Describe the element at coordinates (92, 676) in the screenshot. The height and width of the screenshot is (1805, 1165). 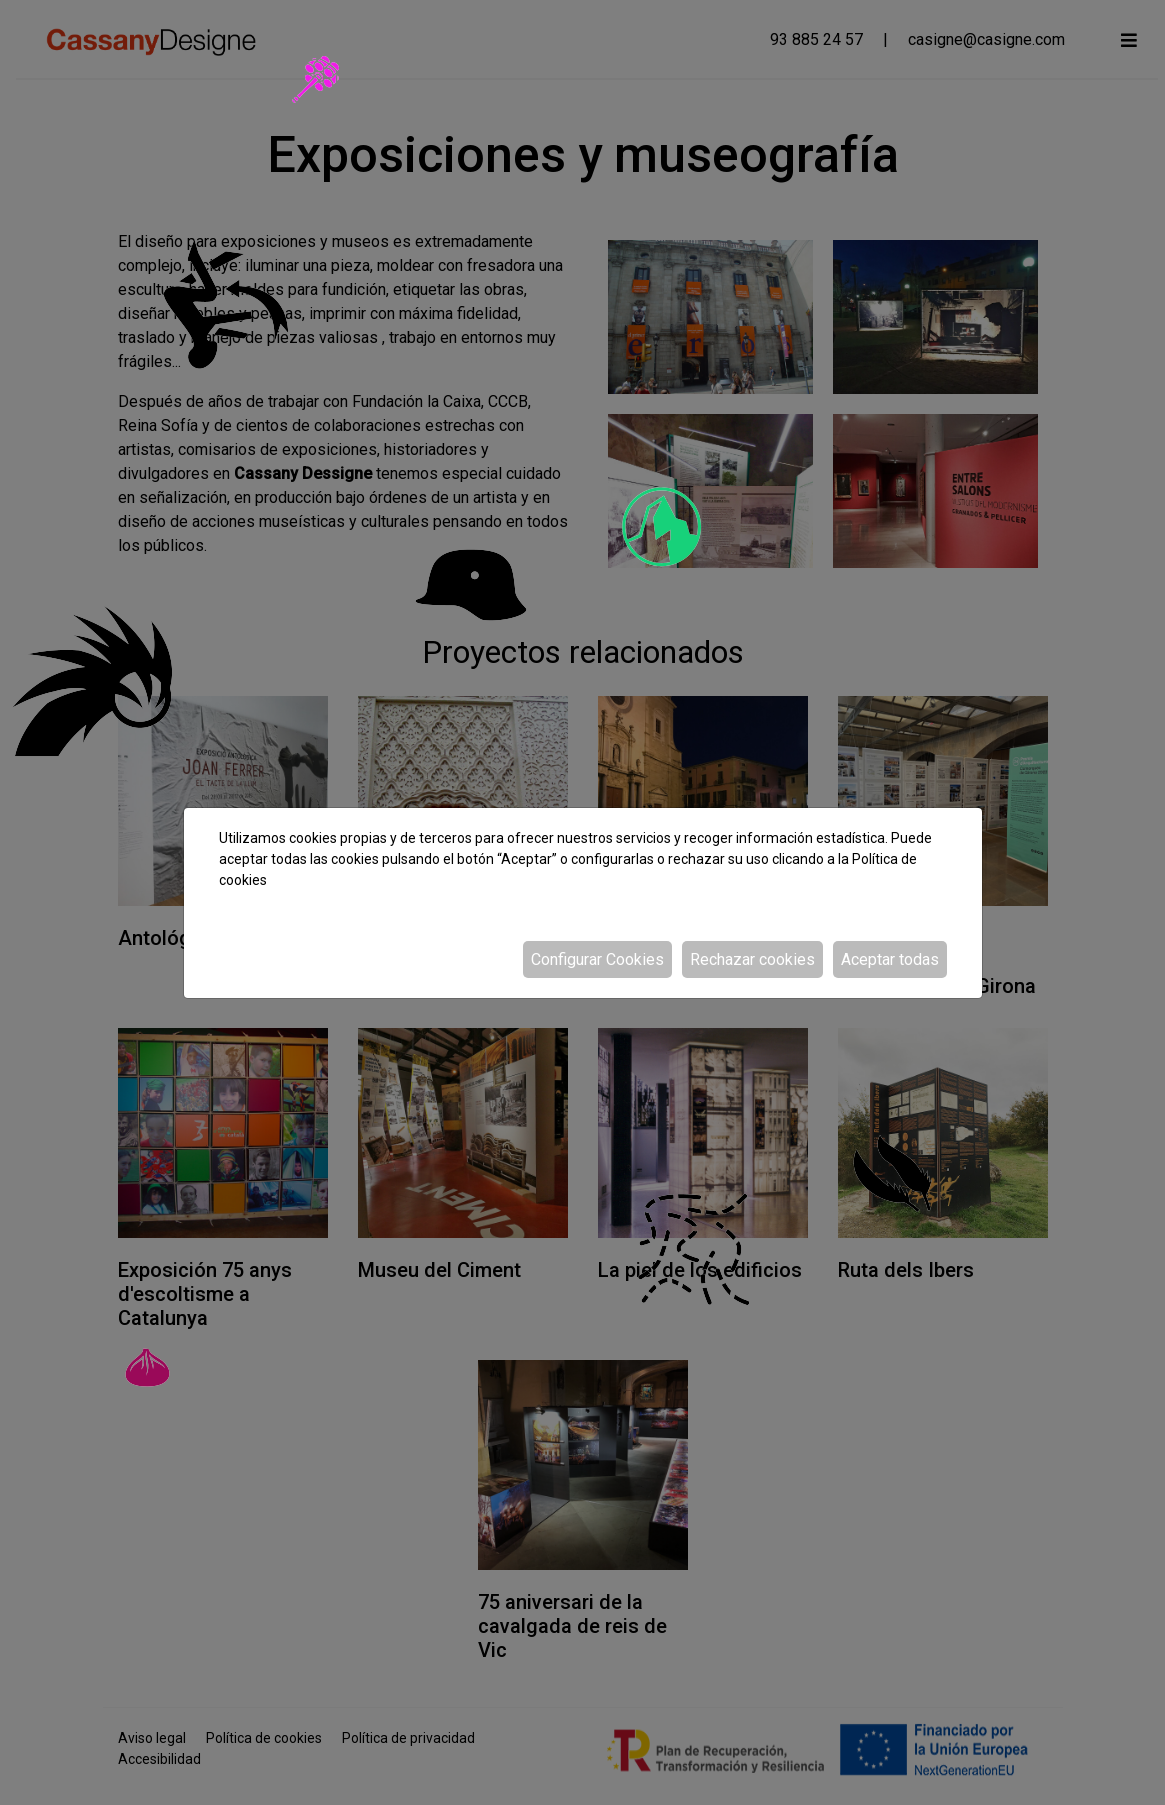
I see `cast an electrical or lightning spell` at that location.